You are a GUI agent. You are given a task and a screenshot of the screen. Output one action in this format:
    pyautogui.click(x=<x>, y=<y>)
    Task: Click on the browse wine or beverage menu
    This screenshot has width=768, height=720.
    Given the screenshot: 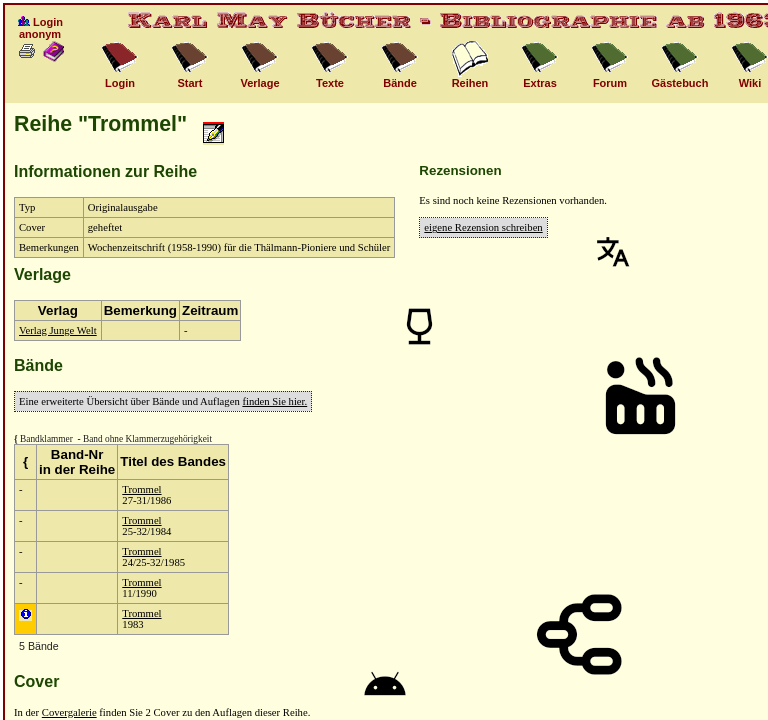 What is the action you would take?
    pyautogui.click(x=419, y=326)
    